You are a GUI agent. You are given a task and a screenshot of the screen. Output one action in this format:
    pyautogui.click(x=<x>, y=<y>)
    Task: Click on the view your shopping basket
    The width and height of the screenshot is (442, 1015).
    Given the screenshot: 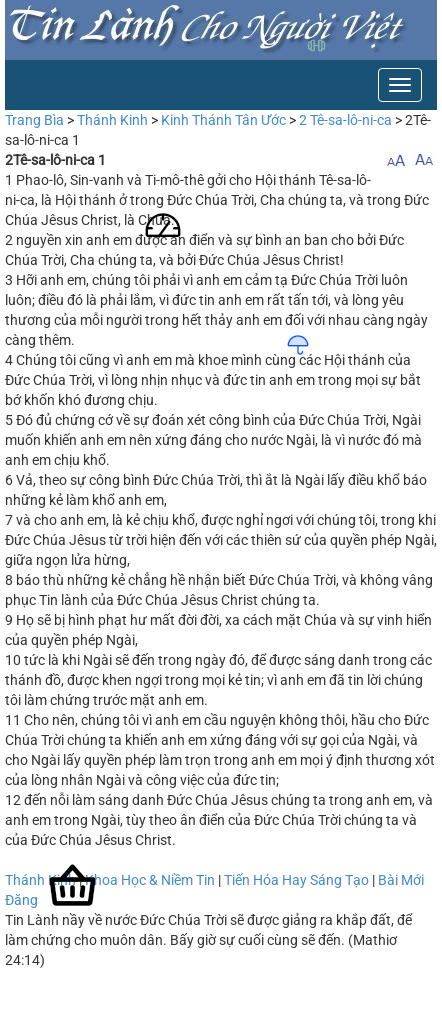 What is the action you would take?
    pyautogui.click(x=72, y=887)
    